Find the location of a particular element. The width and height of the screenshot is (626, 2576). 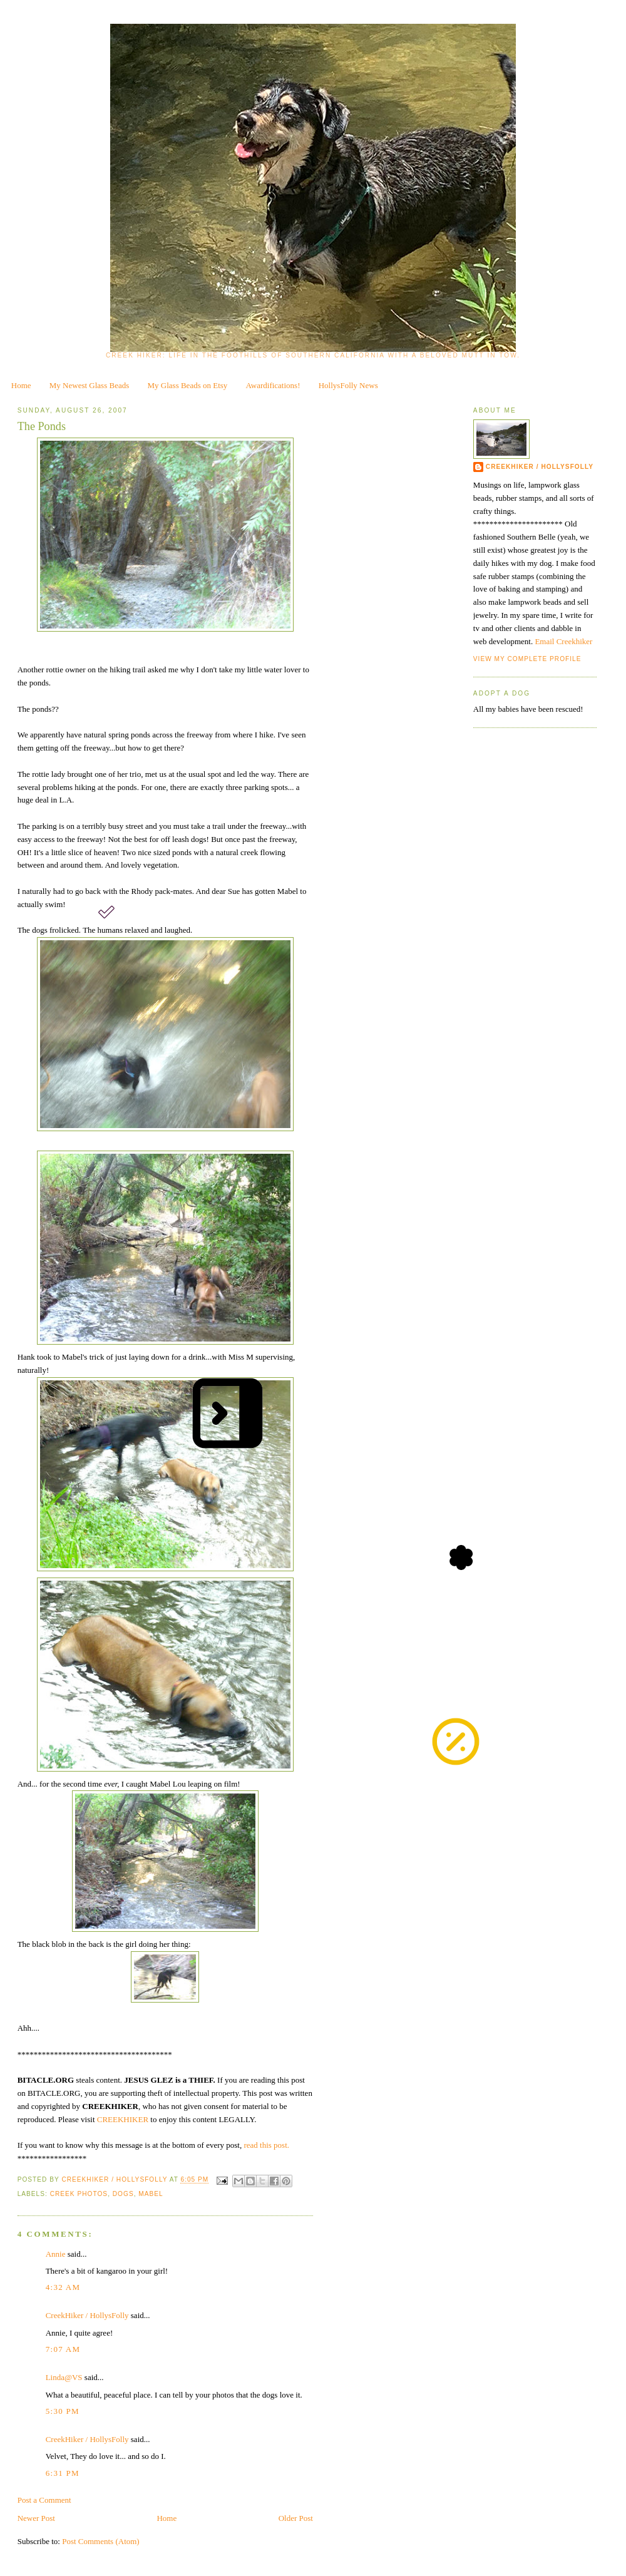

indicates a michelin-starred restaurant or venue is located at coordinates (461, 1557).